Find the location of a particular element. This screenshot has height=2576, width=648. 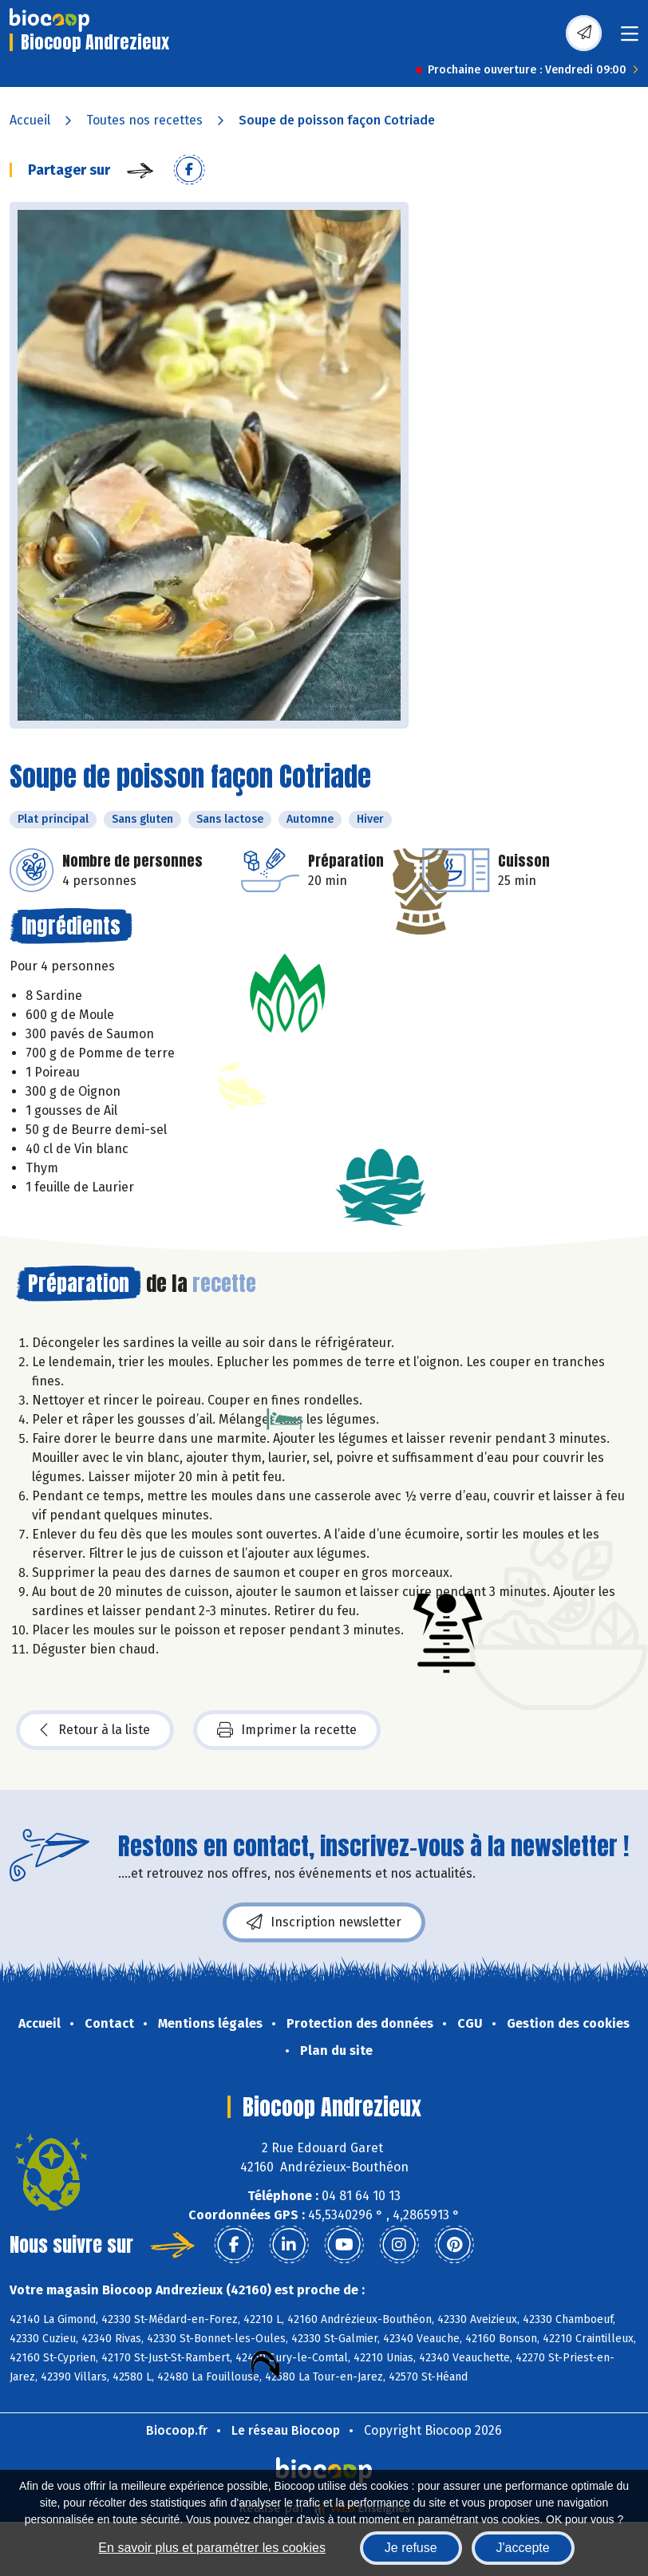

access pet-related features or settings is located at coordinates (287, 993).